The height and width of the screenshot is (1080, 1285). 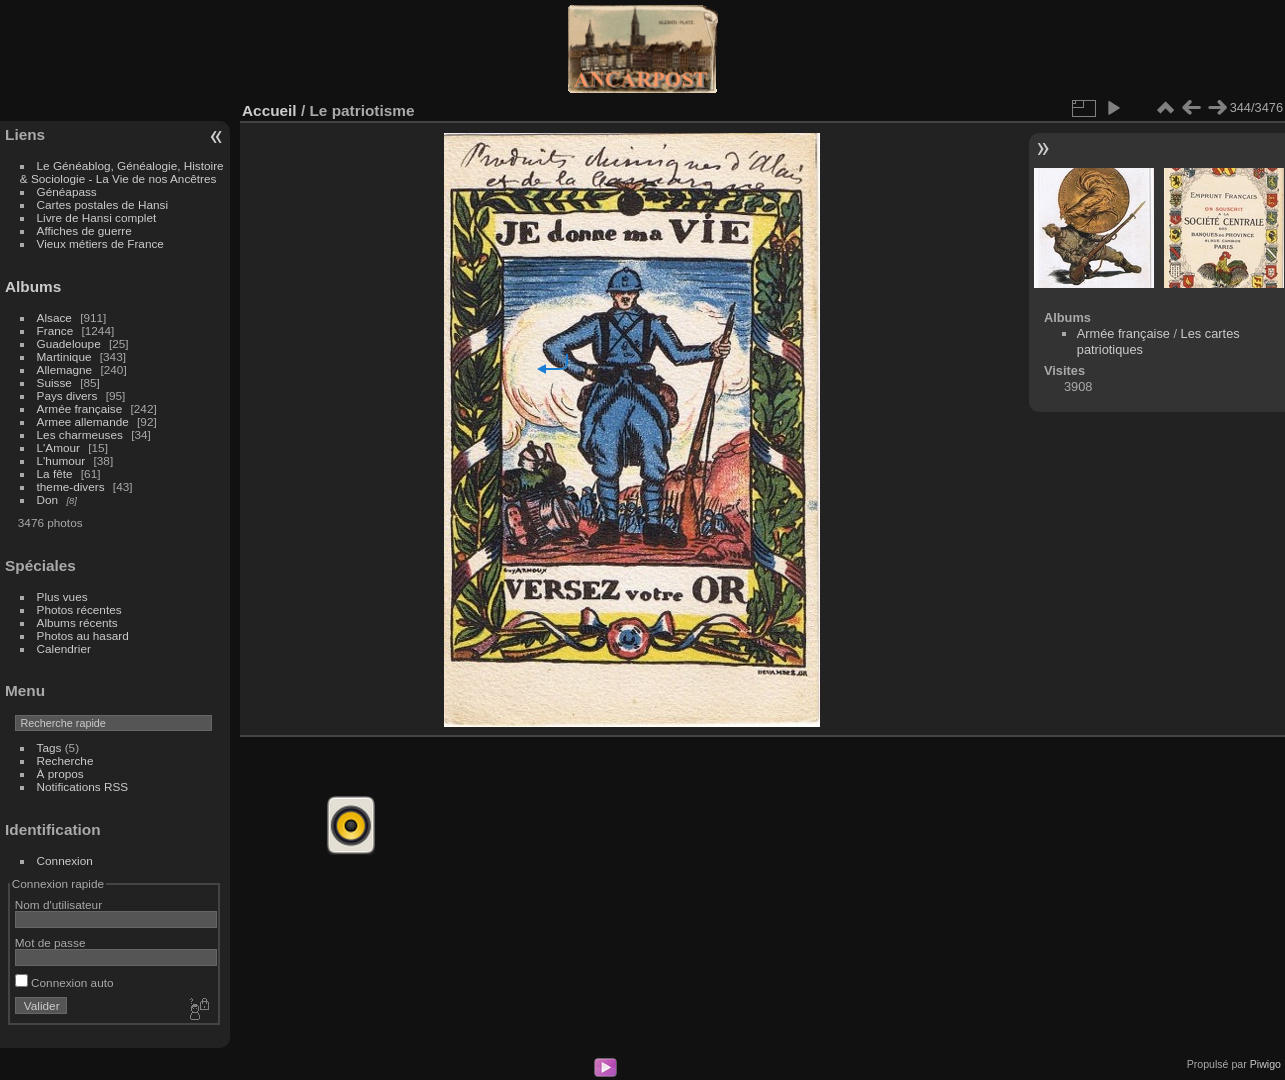 I want to click on open the GNOME Videos (Totem) media player, so click(x=605, y=1067).